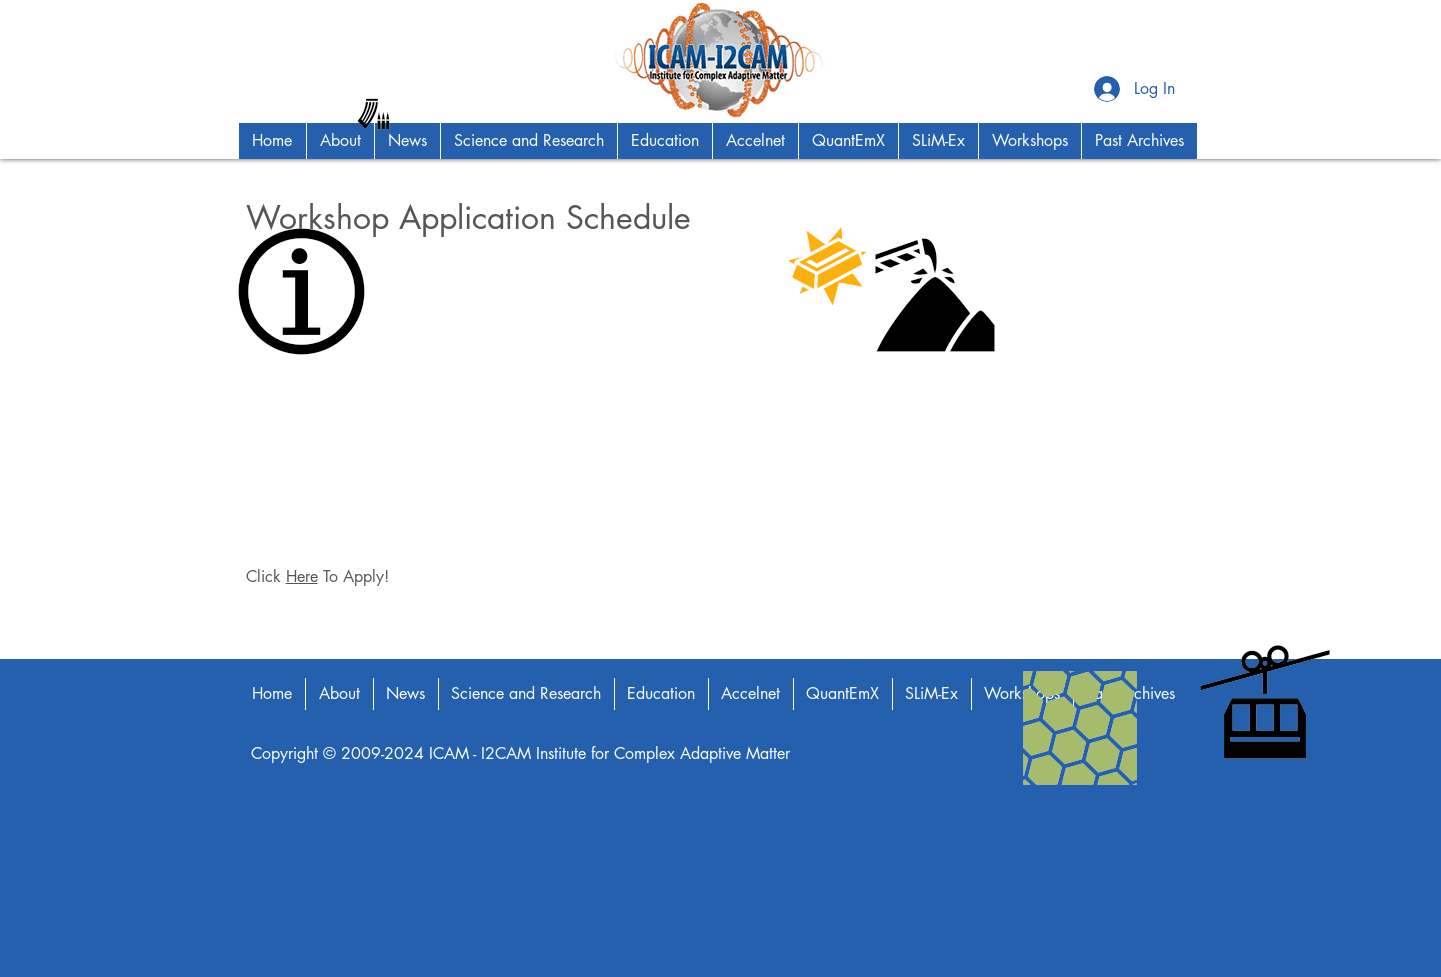 The height and width of the screenshot is (977, 1441). What do you see at coordinates (1080, 728) in the screenshot?
I see `view hexagonal grid or tile map` at bounding box center [1080, 728].